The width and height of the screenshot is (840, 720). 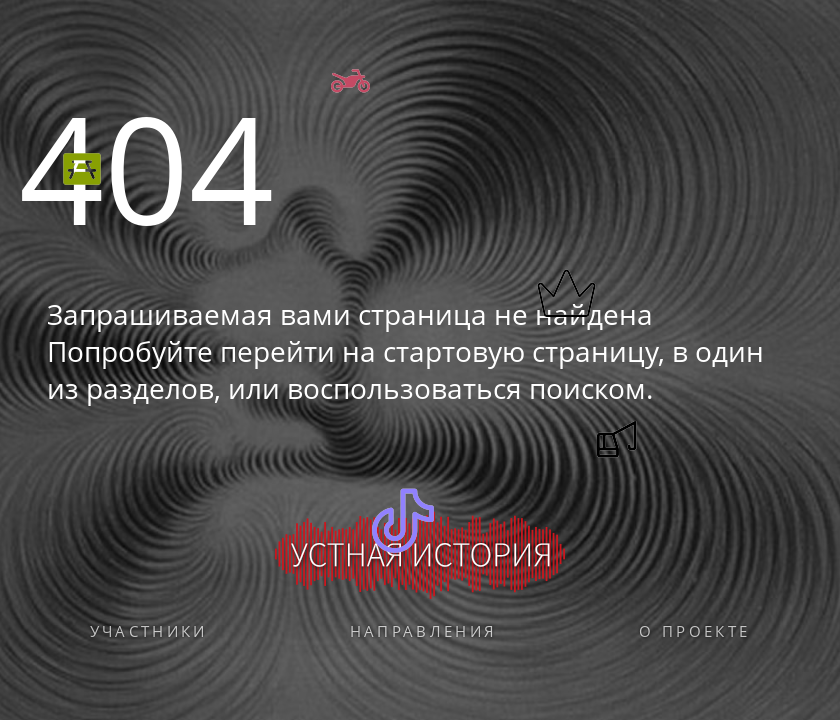 I want to click on indicates a picnic area or rest stop, so click(x=82, y=169).